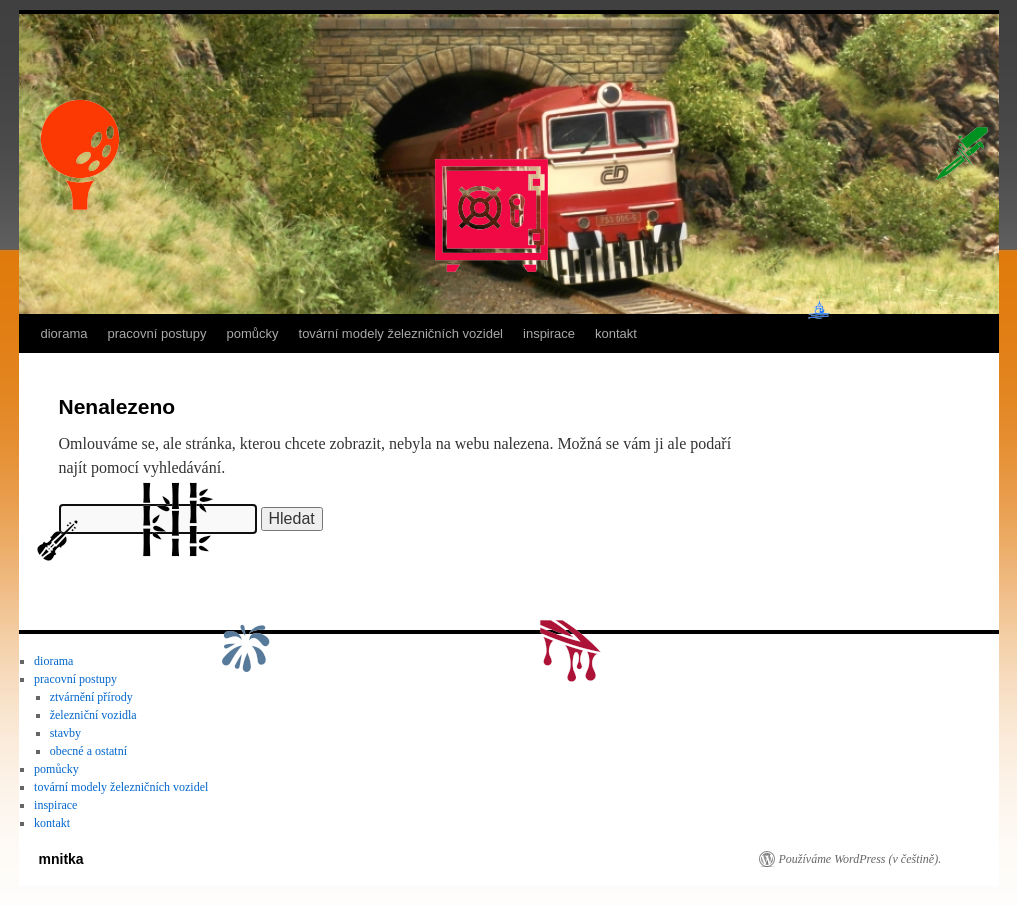 The width and height of the screenshot is (1017, 906). Describe the element at coordinates (80, 154) in the screenshot. I see `access golf game or mini-golf feature` at that location.